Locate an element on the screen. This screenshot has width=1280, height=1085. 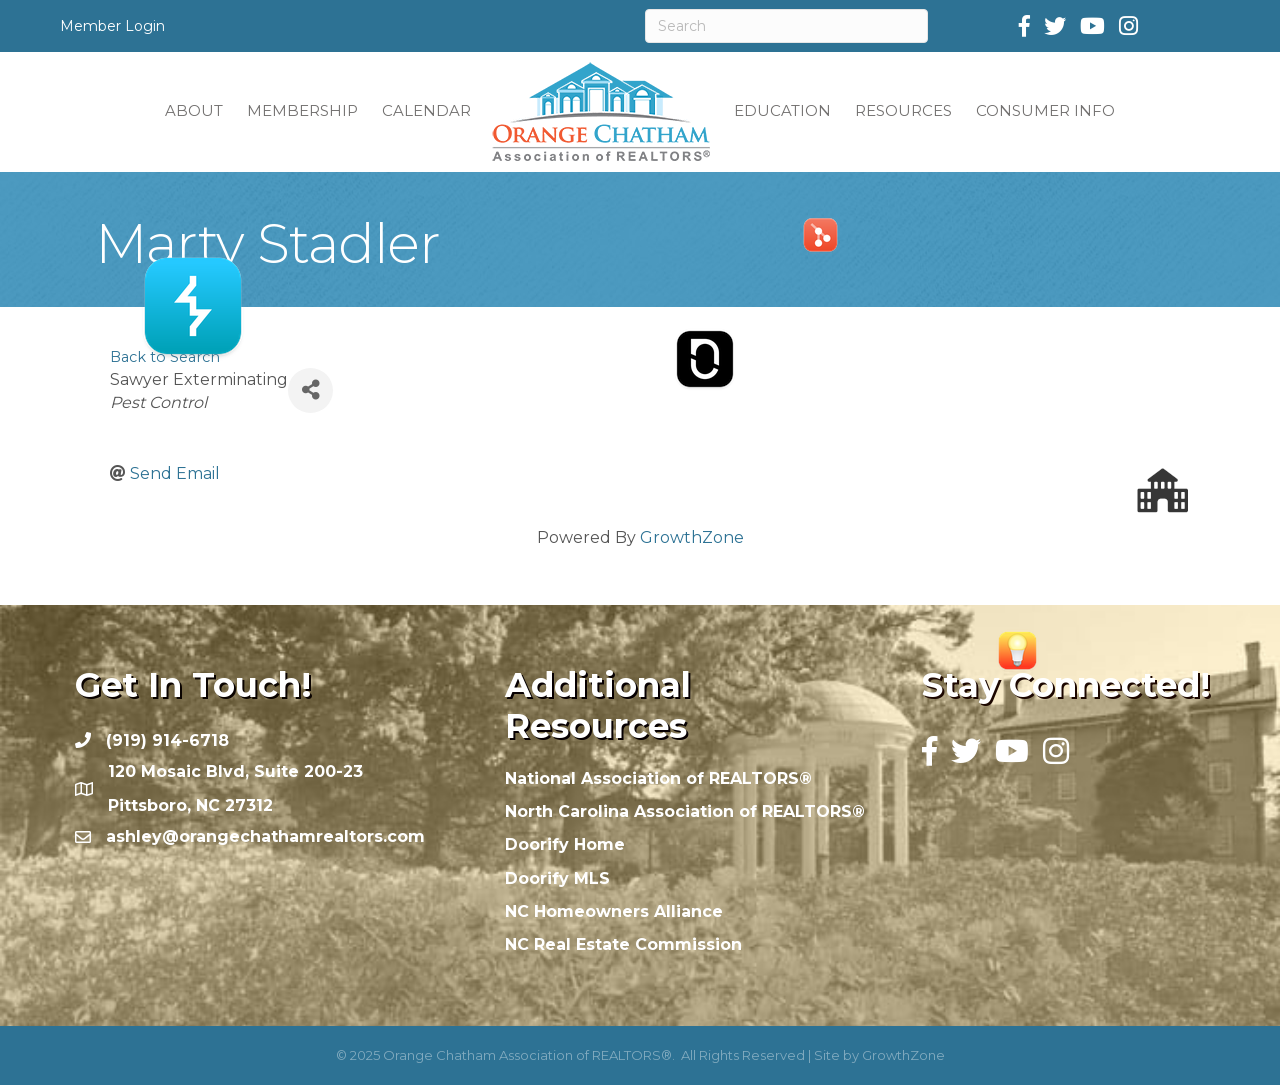
open burp suite application is located at coordinates (193, 306).